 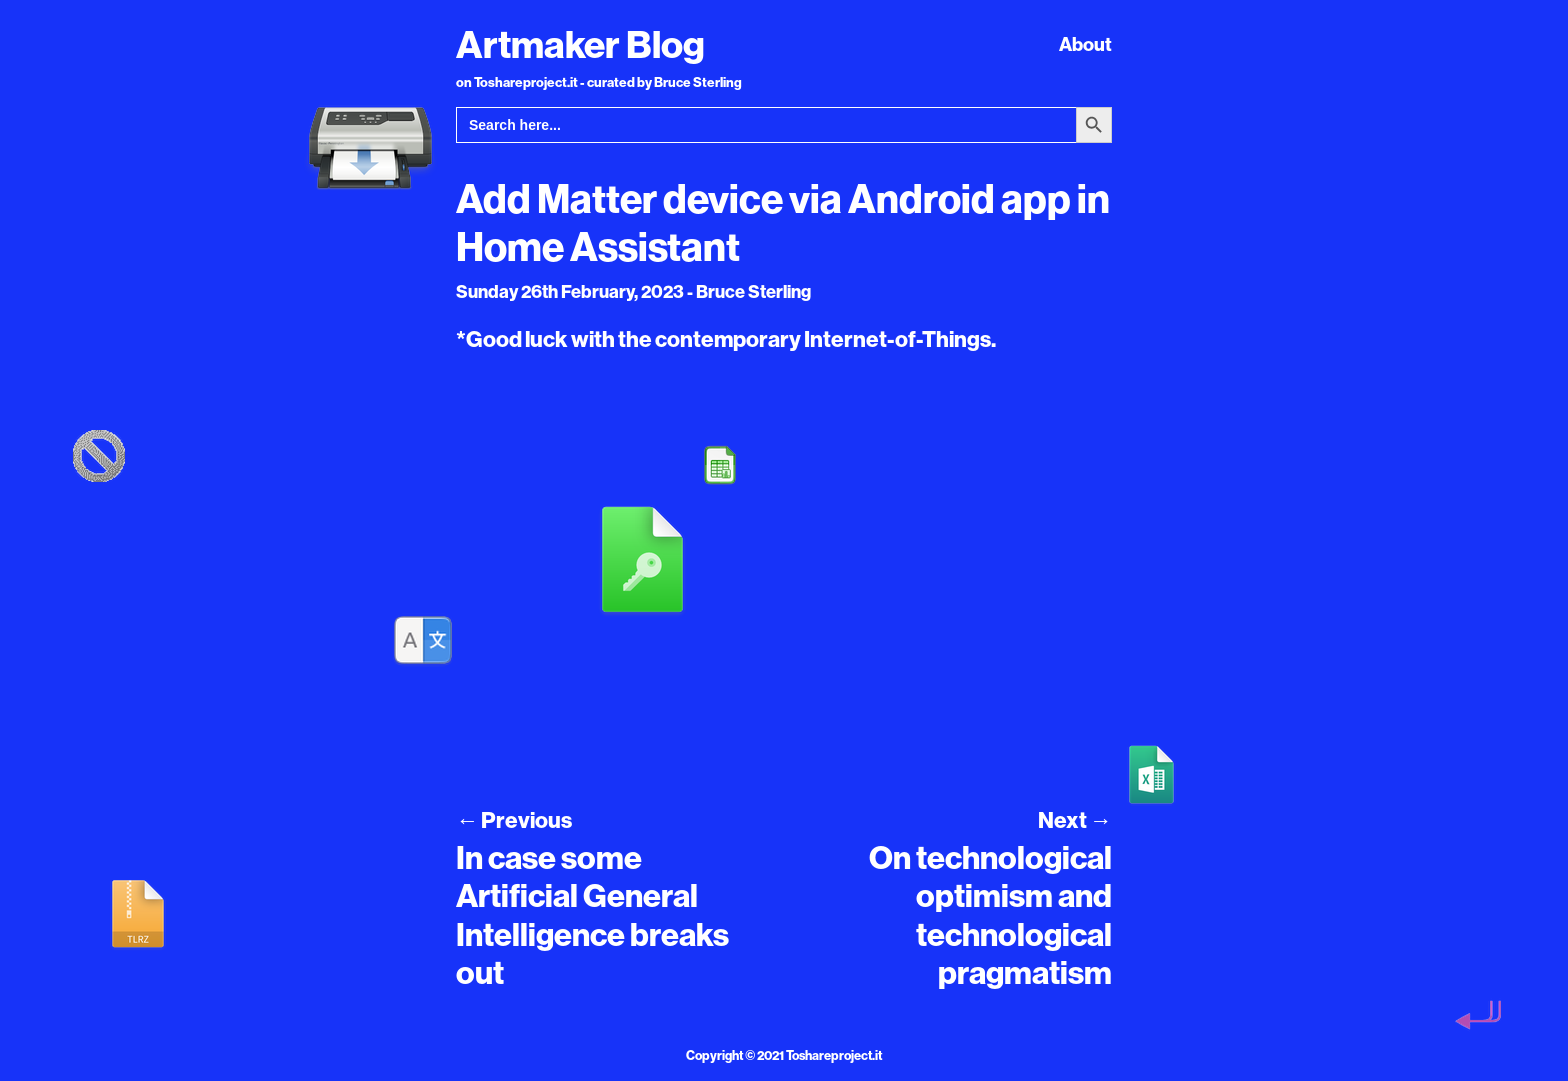 What do you see at coordinates (423, 640) in the screenshot?
I see `access language and translation settings` at bounding box center [423, 640].